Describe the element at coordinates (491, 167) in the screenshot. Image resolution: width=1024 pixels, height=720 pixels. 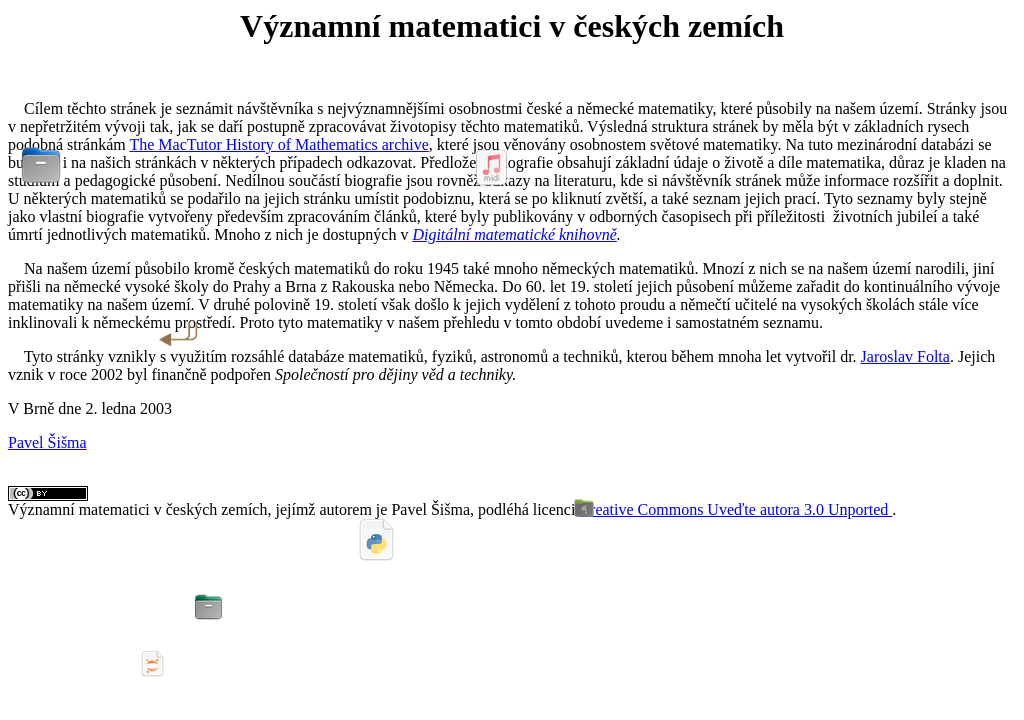
I see `a midi audio file` at that location.